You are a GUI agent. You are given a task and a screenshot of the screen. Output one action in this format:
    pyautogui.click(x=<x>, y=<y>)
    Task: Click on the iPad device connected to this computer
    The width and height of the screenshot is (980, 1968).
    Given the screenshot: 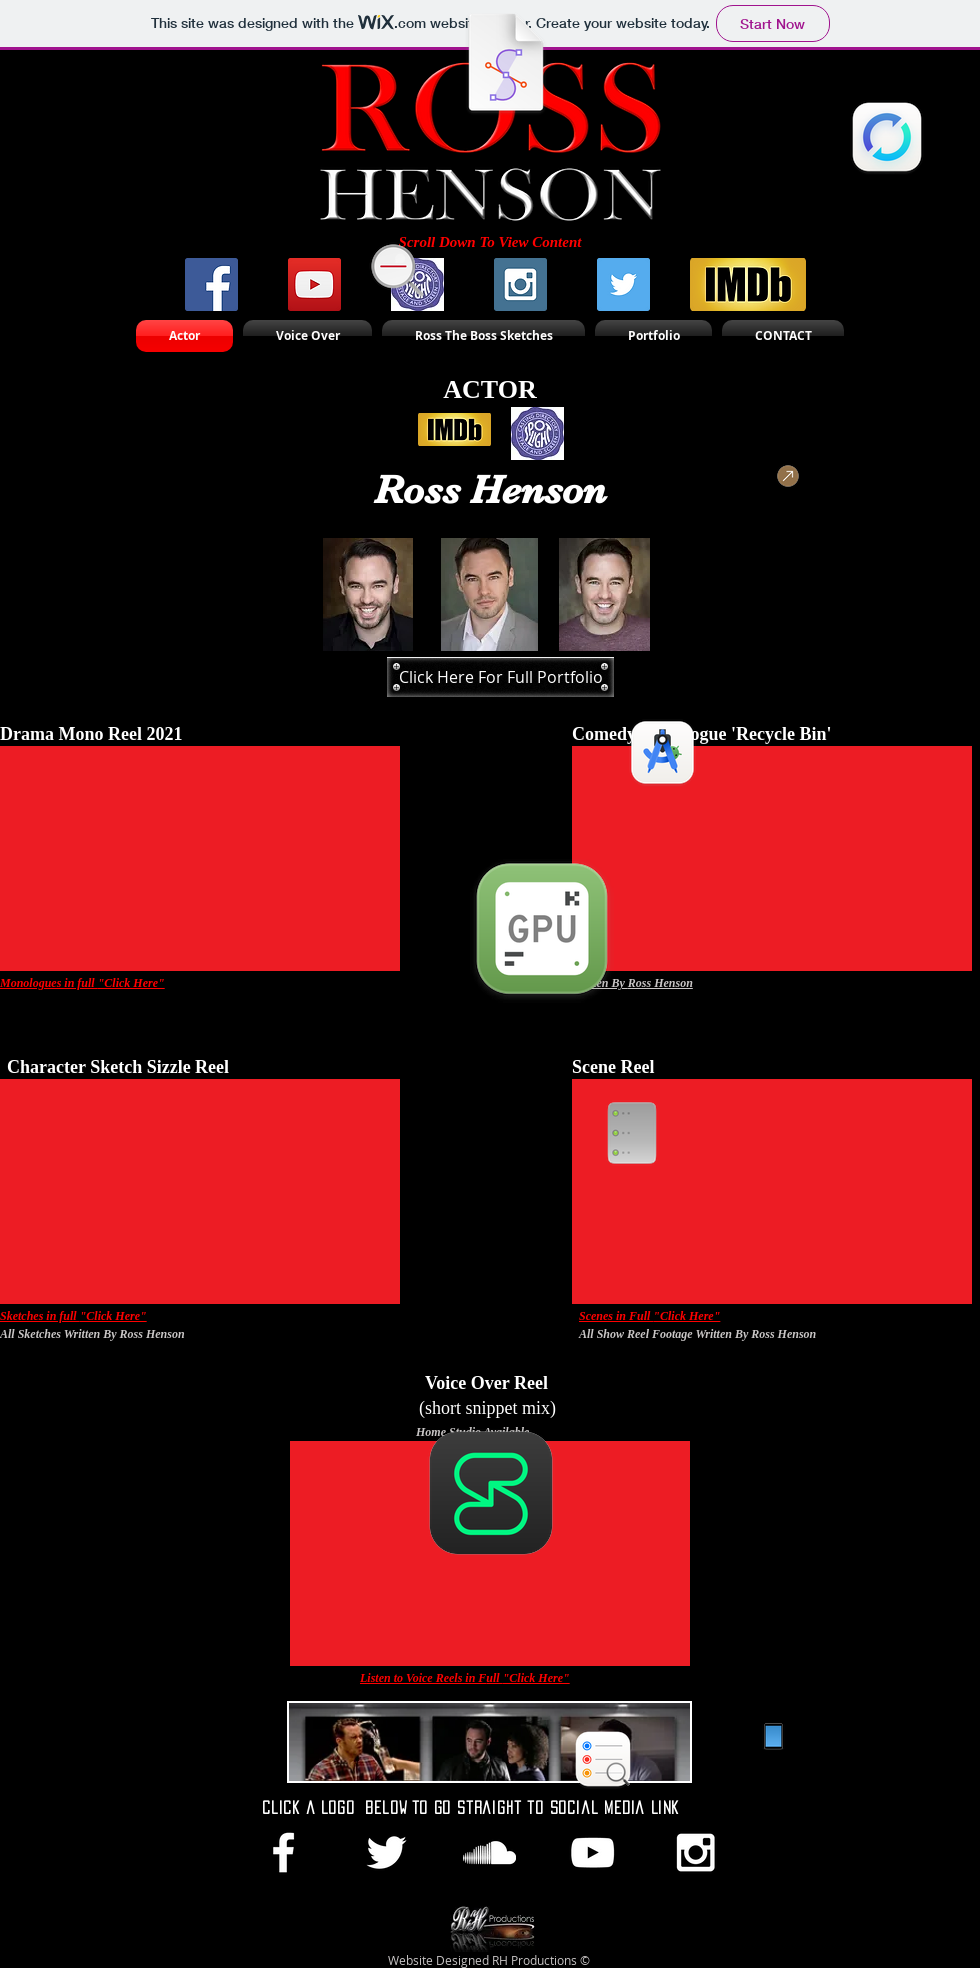 What is the action you would take?
    pyautogui.click(x=773, y=1736)
    